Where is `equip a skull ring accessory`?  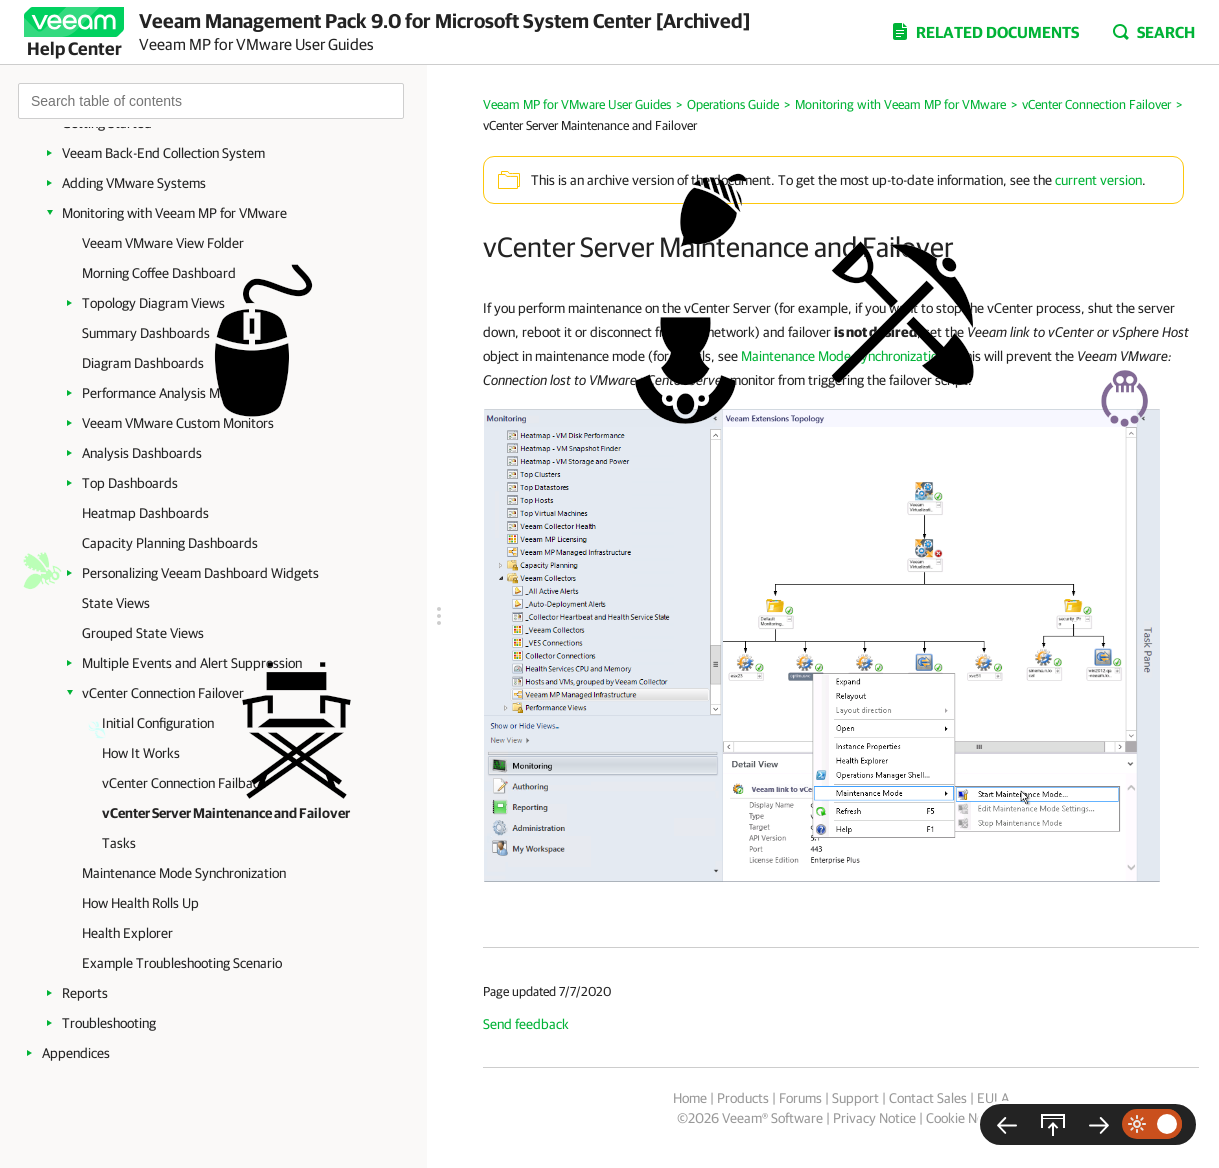
equip a skull ring accessory is located at coordinates (1124, 398).